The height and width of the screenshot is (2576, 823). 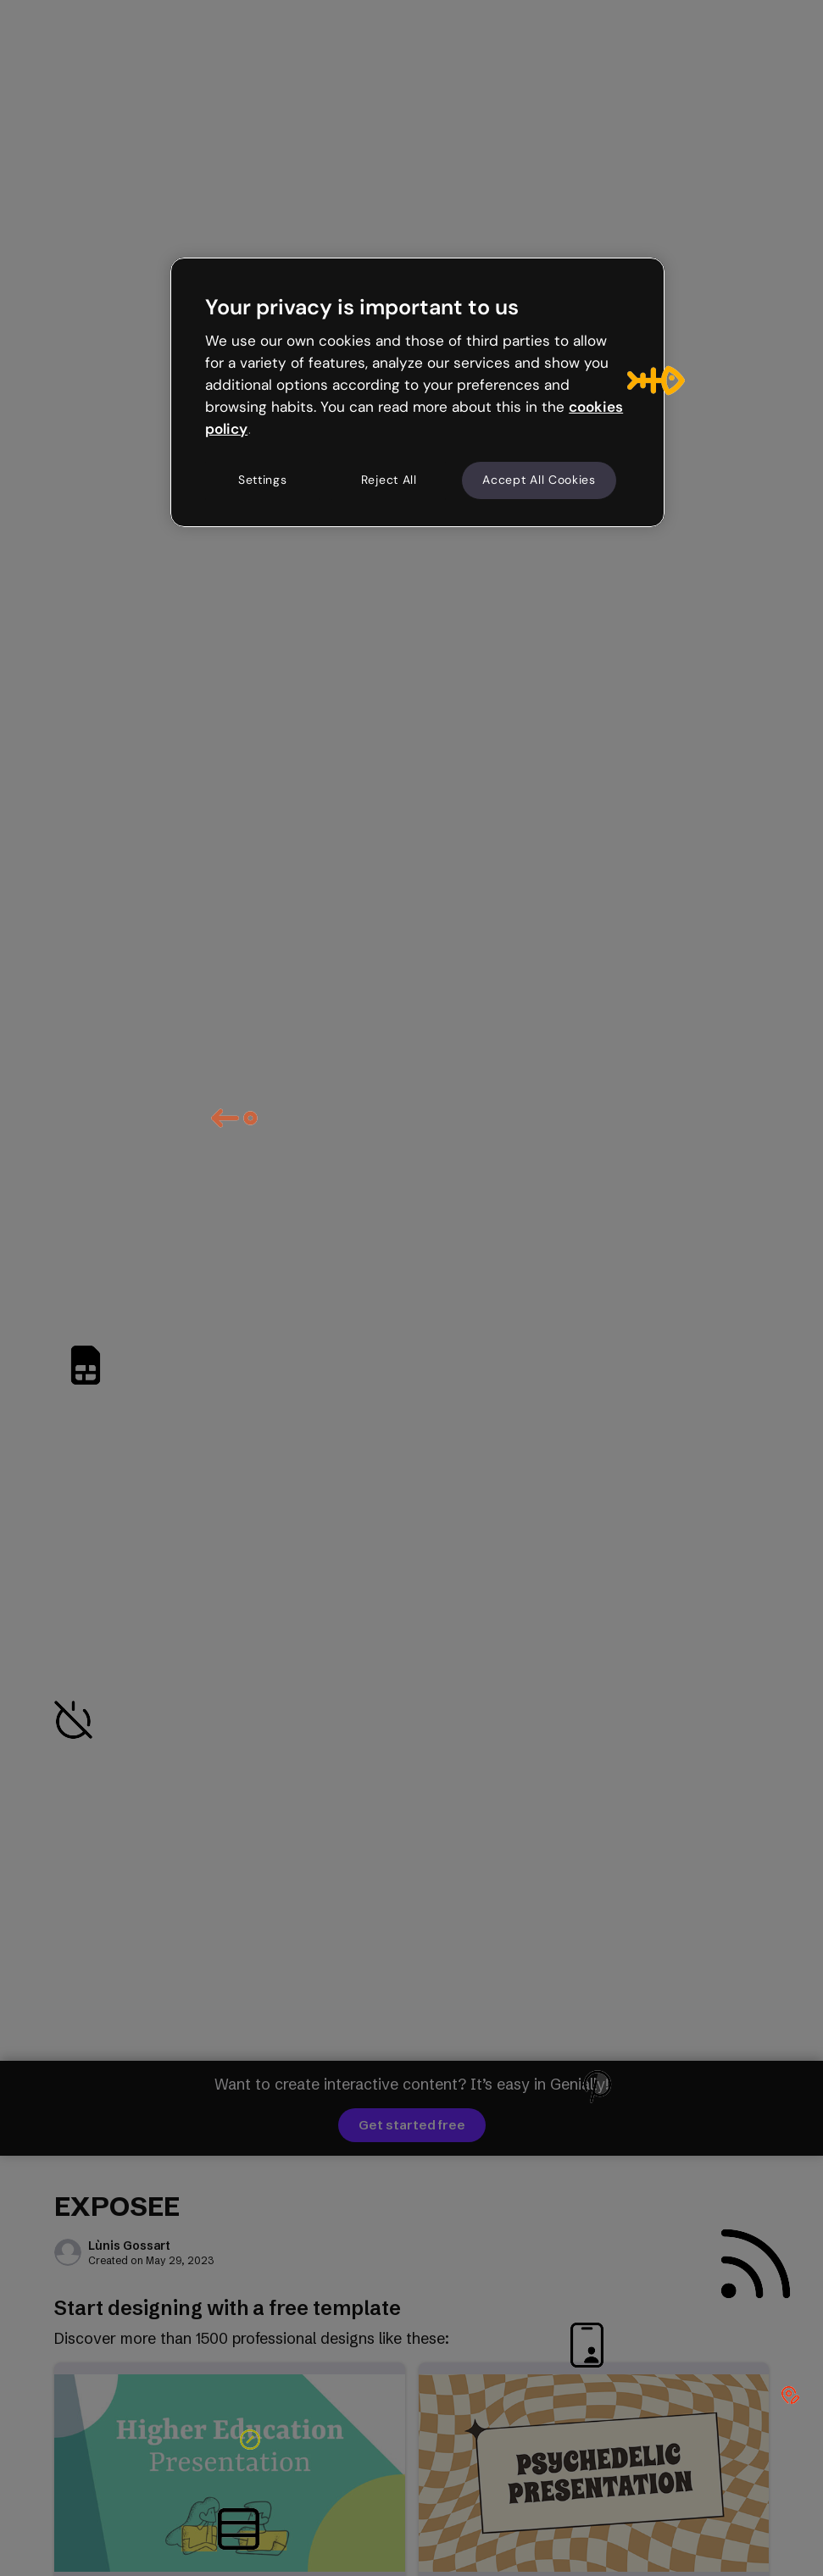 I want to click on switch to list view, so click(x=238, y=2529).